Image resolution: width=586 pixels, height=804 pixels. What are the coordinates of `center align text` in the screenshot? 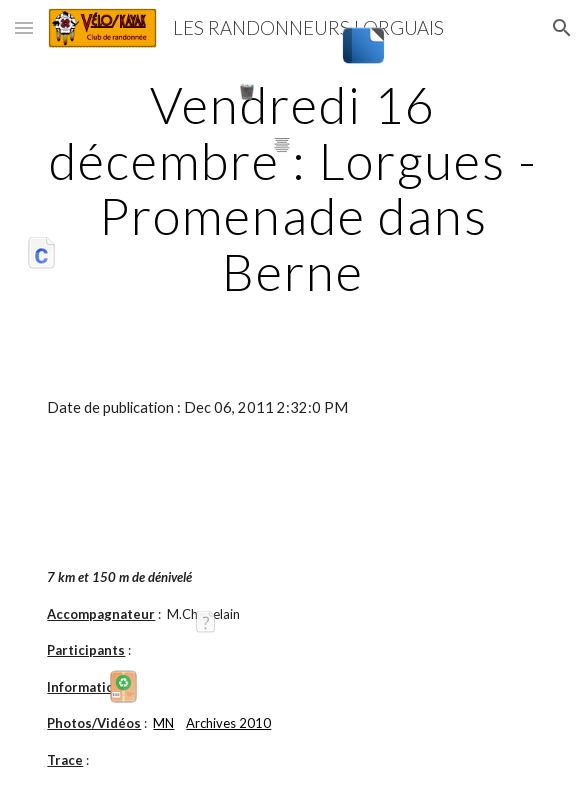 It's located at (282, 145).